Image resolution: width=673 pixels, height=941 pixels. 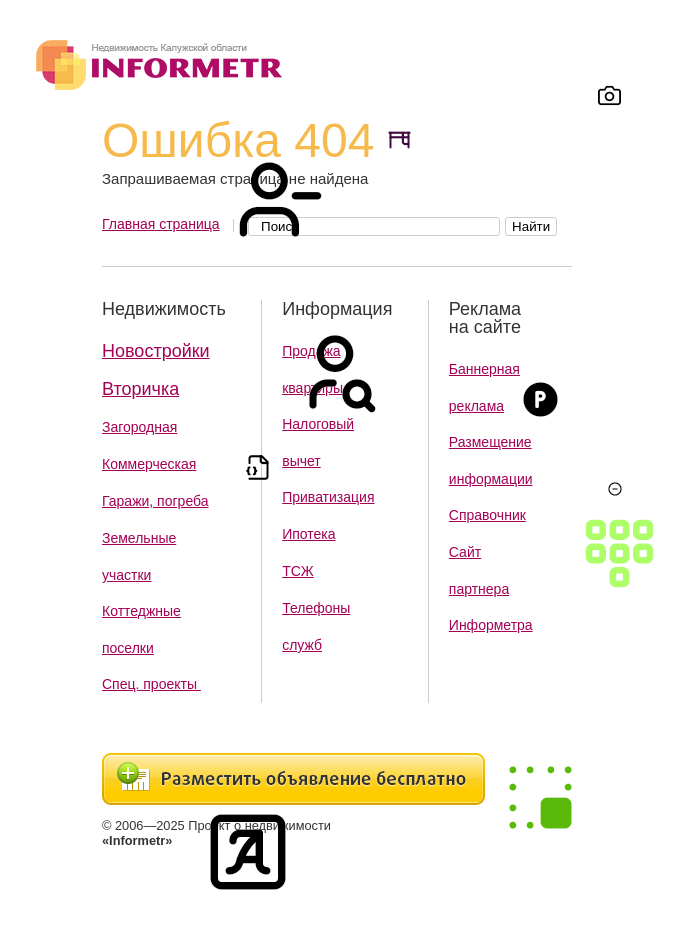 I want to click on change font or typeface settings, so click(x=248, y=852).